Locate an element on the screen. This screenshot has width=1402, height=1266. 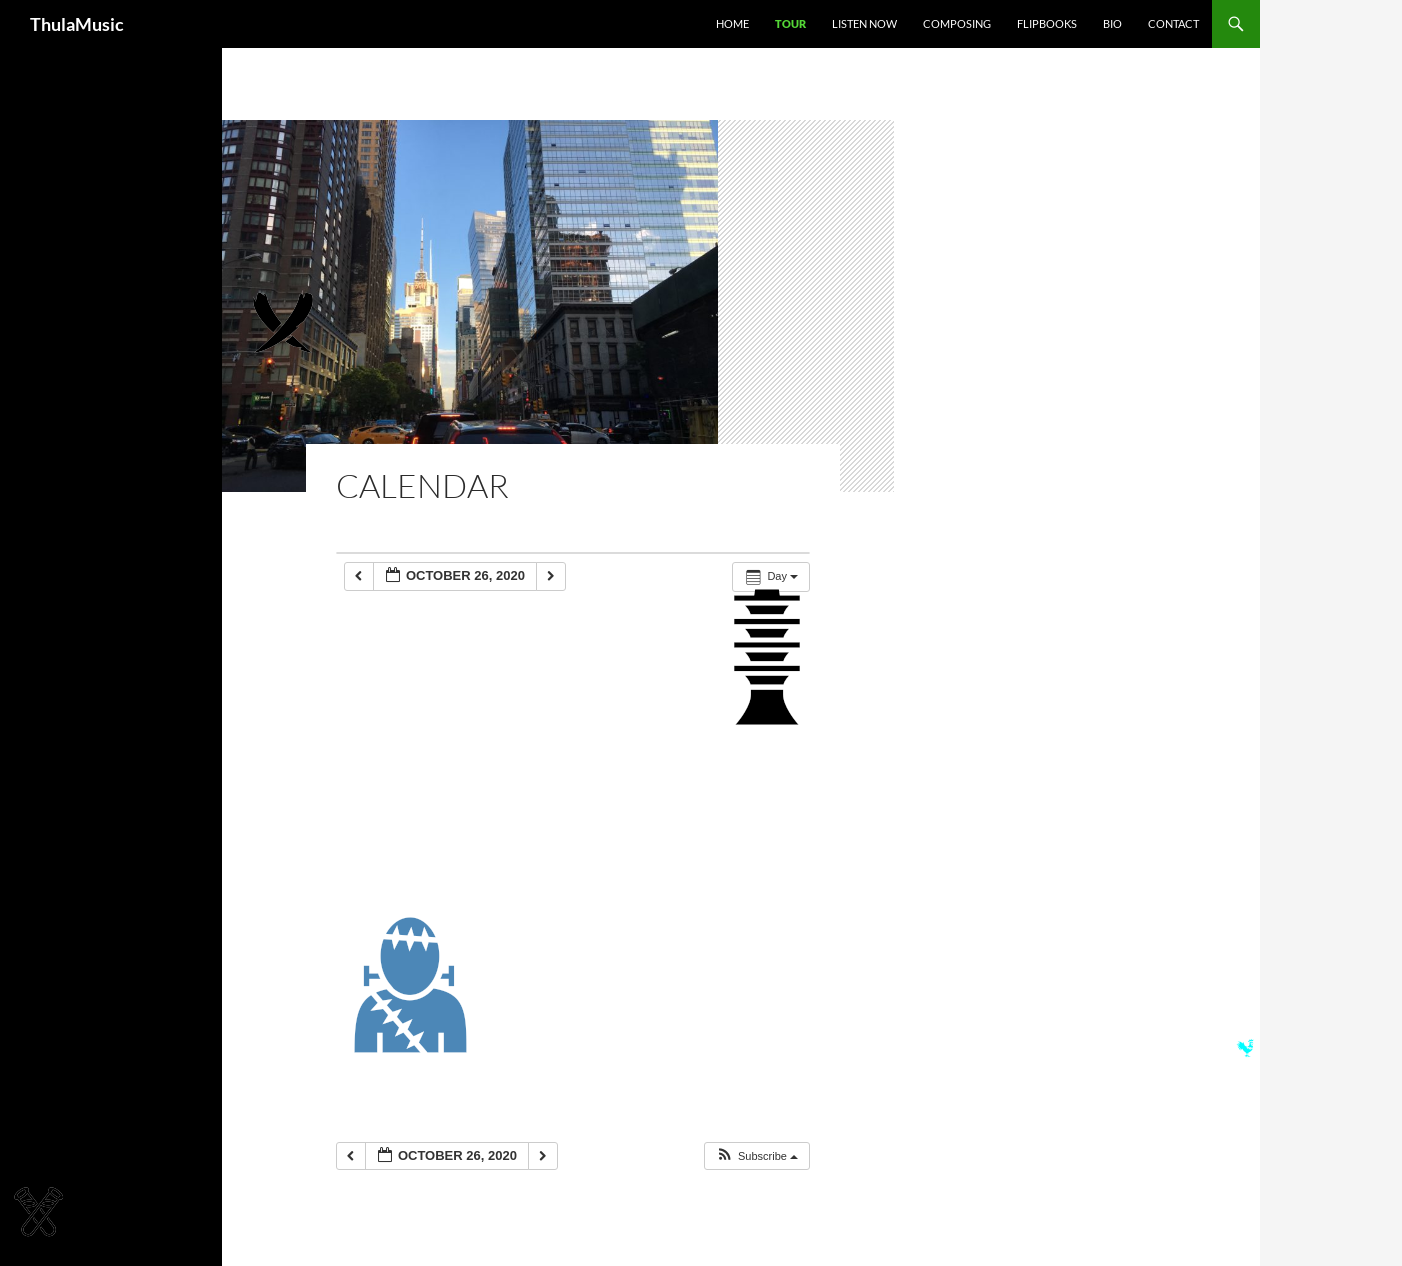
indicates morning alarm or wake-up feature is located at coordinates (1245, 1048).